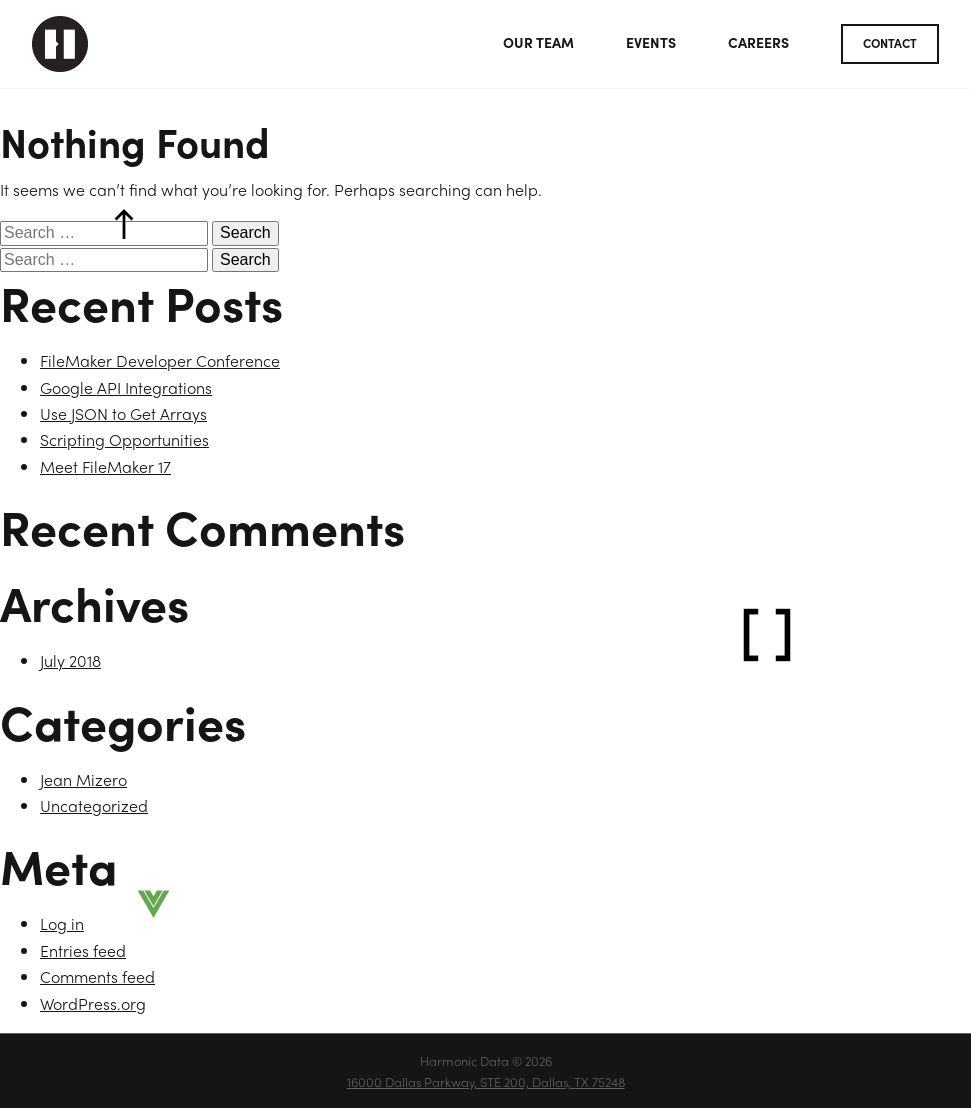 This screenshot has height=1108, width=971. What do you see at coordinates (767, 635) in the screenshot?
I see `view or edit code brackets` at bounding box center [767, 635].